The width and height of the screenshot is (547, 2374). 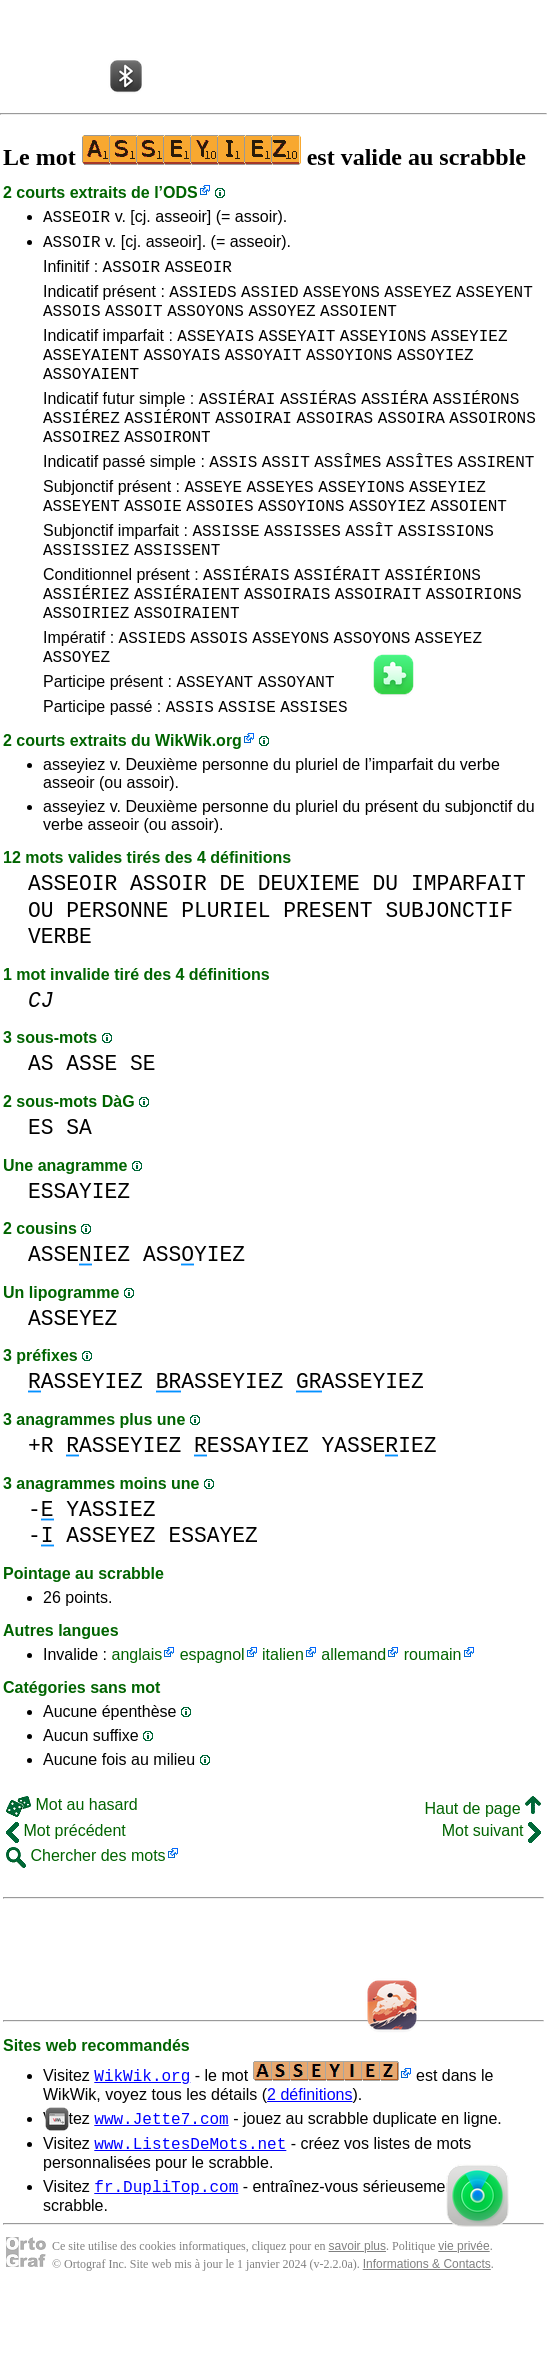 I want to click on access virtual machine migration settings, so click(x=57, y=2119).